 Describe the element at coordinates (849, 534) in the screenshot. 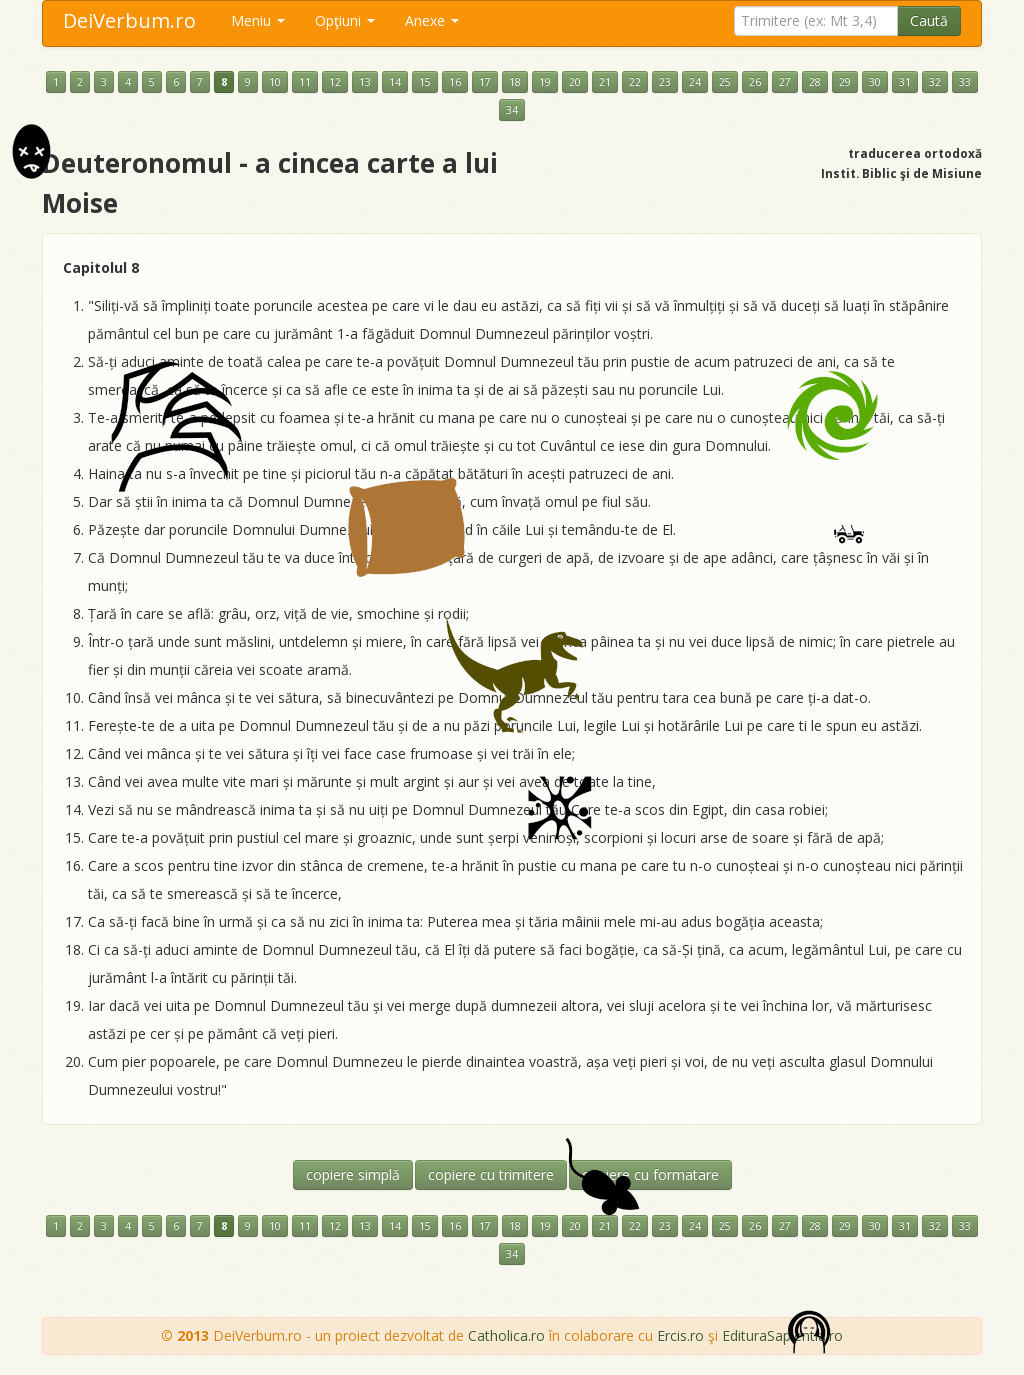

I see `select off-road vehicle type` at that location.